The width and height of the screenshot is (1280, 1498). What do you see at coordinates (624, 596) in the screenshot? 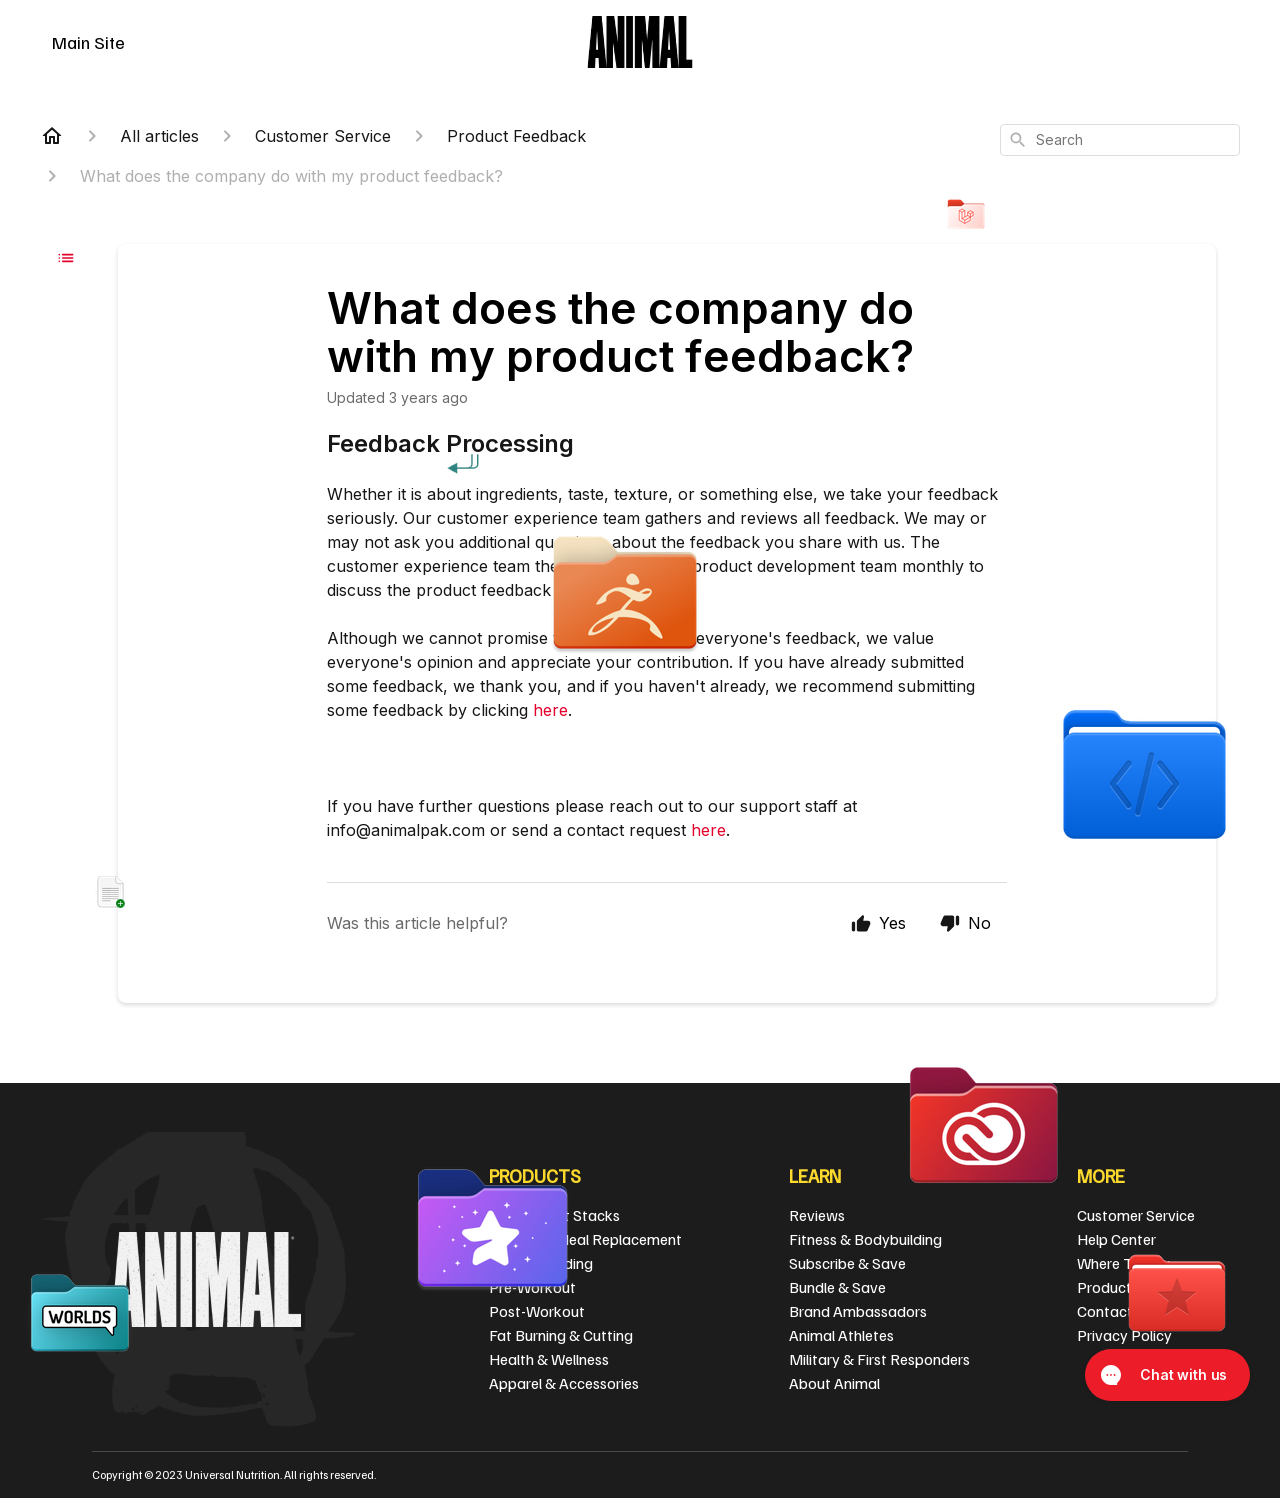
I see `open zbrush project files folder` at bounding box center [624, 596].